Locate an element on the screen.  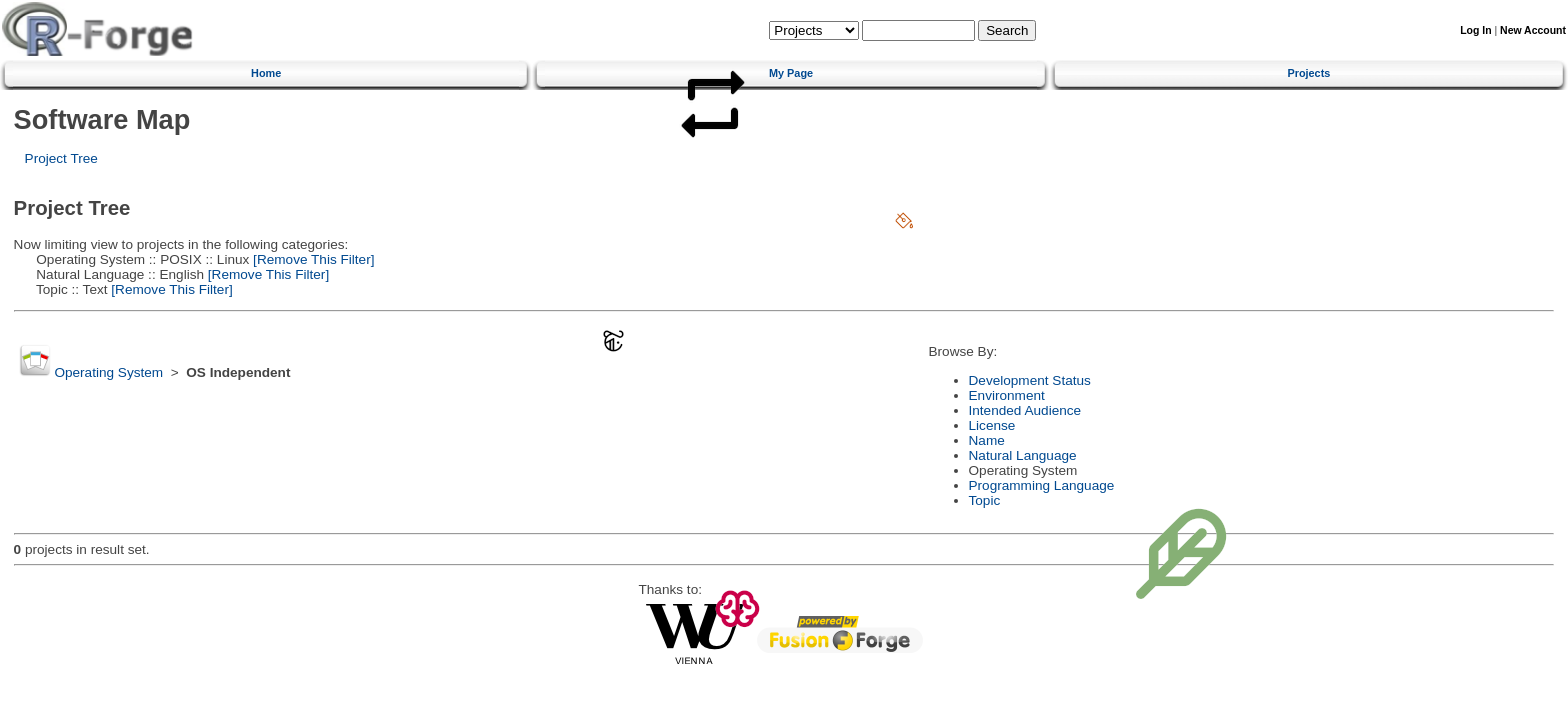
compose a new post or message is located at coordinates (1179, 555).